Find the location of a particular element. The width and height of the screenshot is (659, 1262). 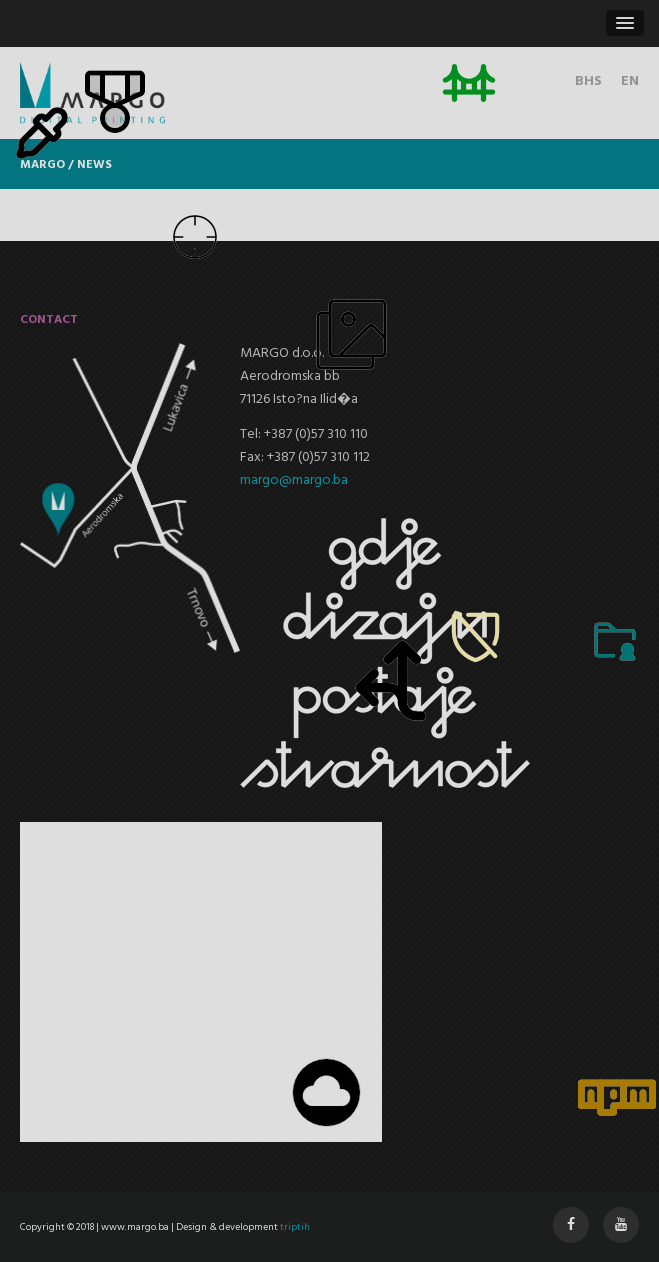

security or protection is disabled is located at coordinates (475, 634).